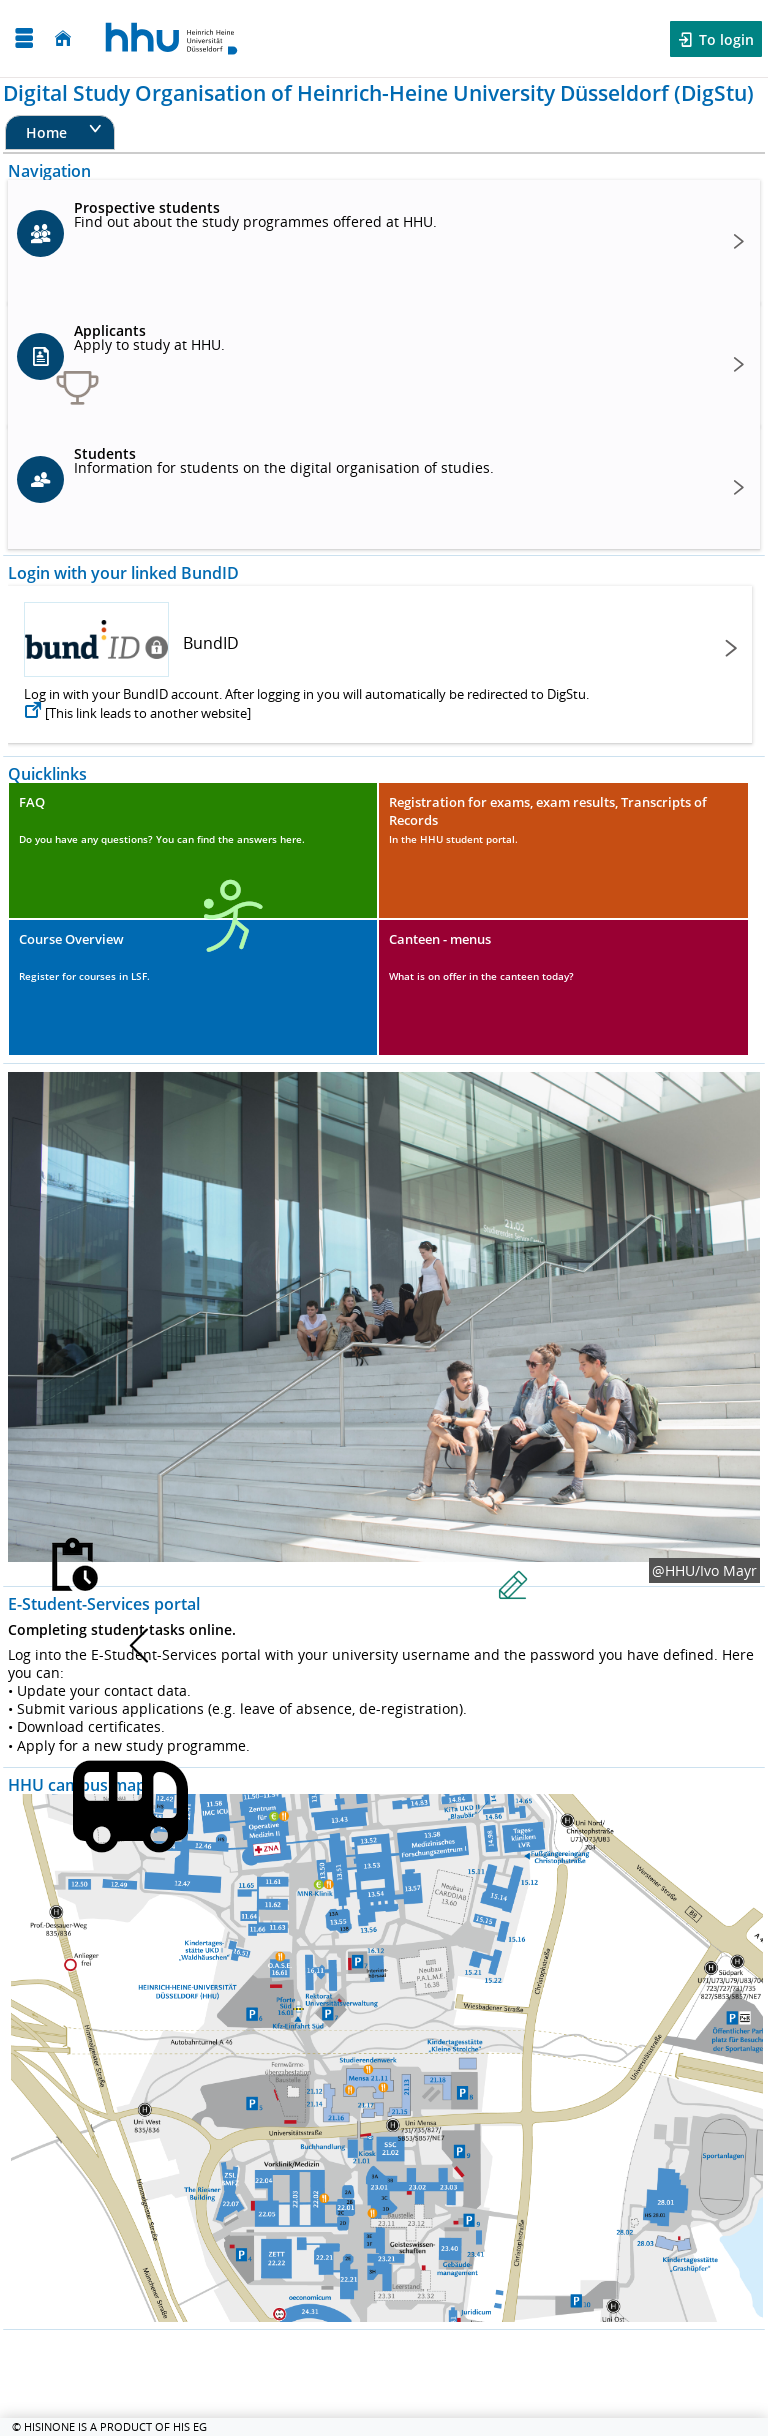 The height and width of the screenshot is (2436, 768). I want to click on edit text or content, so click(512, 1585).